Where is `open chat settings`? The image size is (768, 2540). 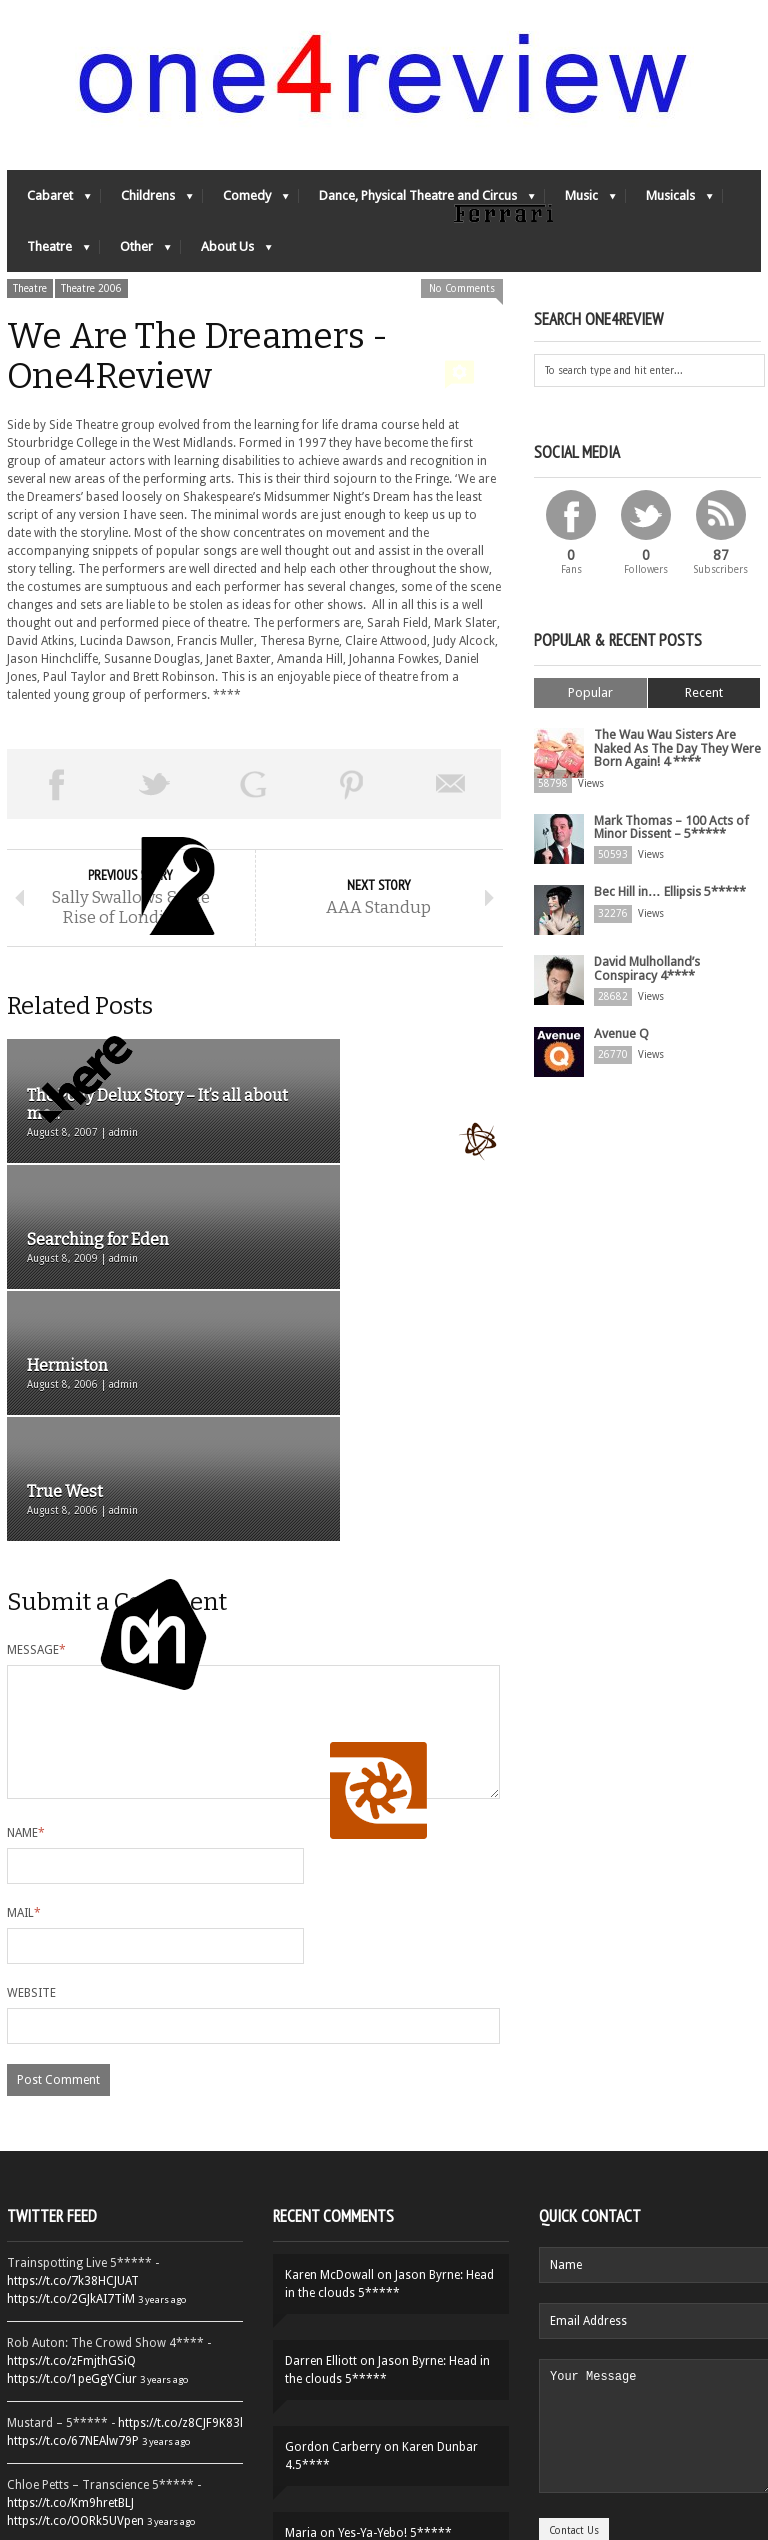
open chat settings is located at coordinates (459, 373).